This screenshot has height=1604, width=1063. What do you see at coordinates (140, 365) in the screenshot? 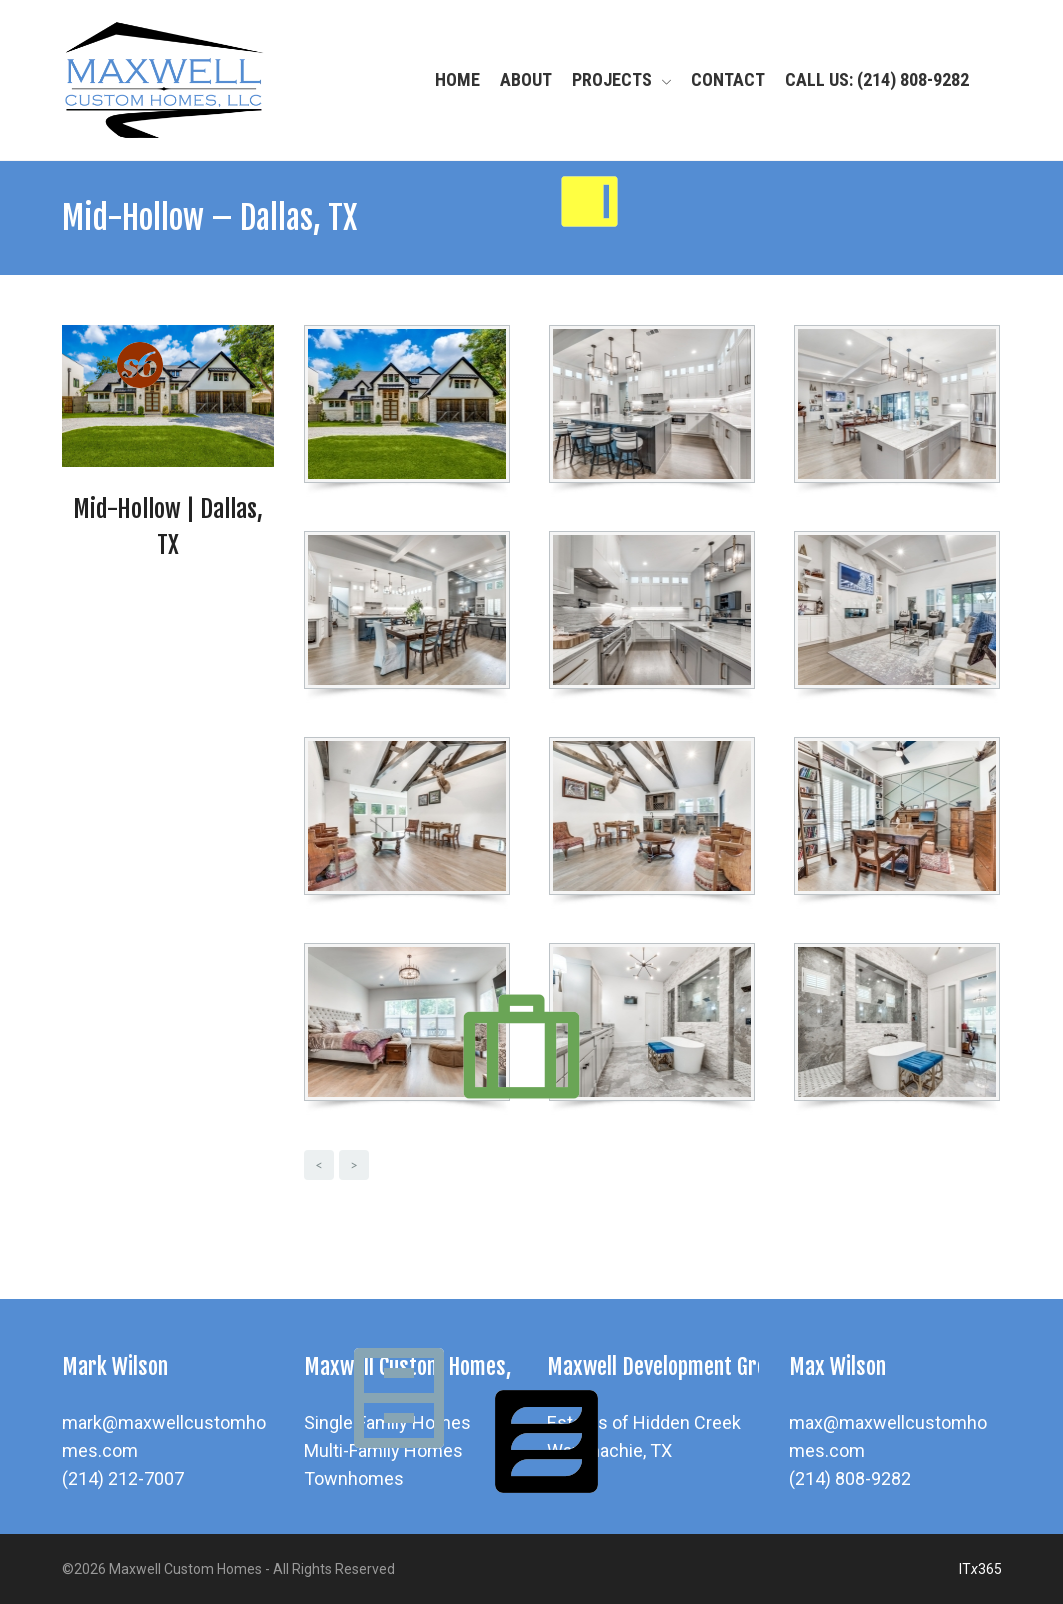
I see `visit Society6 website or app` at bounding box center [140, 365].